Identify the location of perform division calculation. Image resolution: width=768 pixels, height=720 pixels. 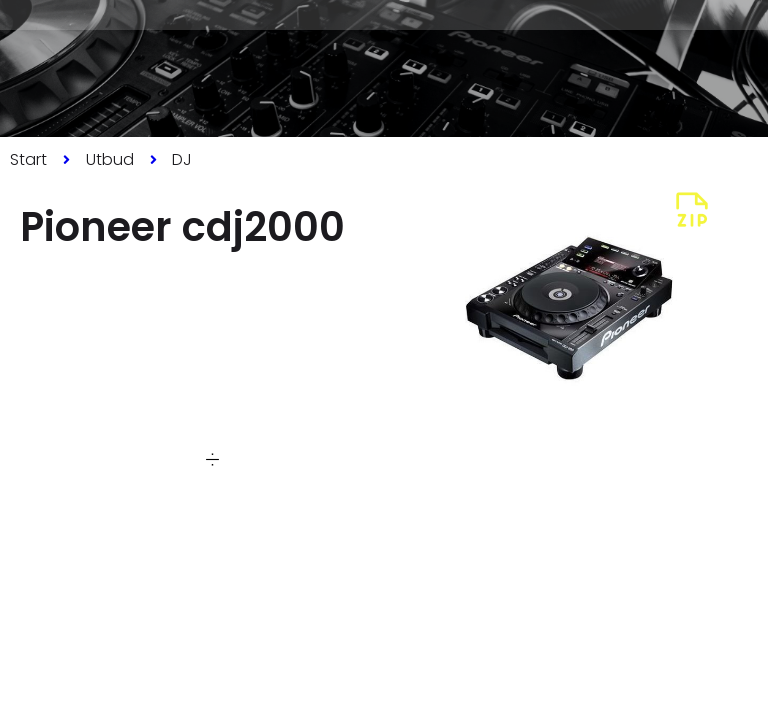
(212, 459).